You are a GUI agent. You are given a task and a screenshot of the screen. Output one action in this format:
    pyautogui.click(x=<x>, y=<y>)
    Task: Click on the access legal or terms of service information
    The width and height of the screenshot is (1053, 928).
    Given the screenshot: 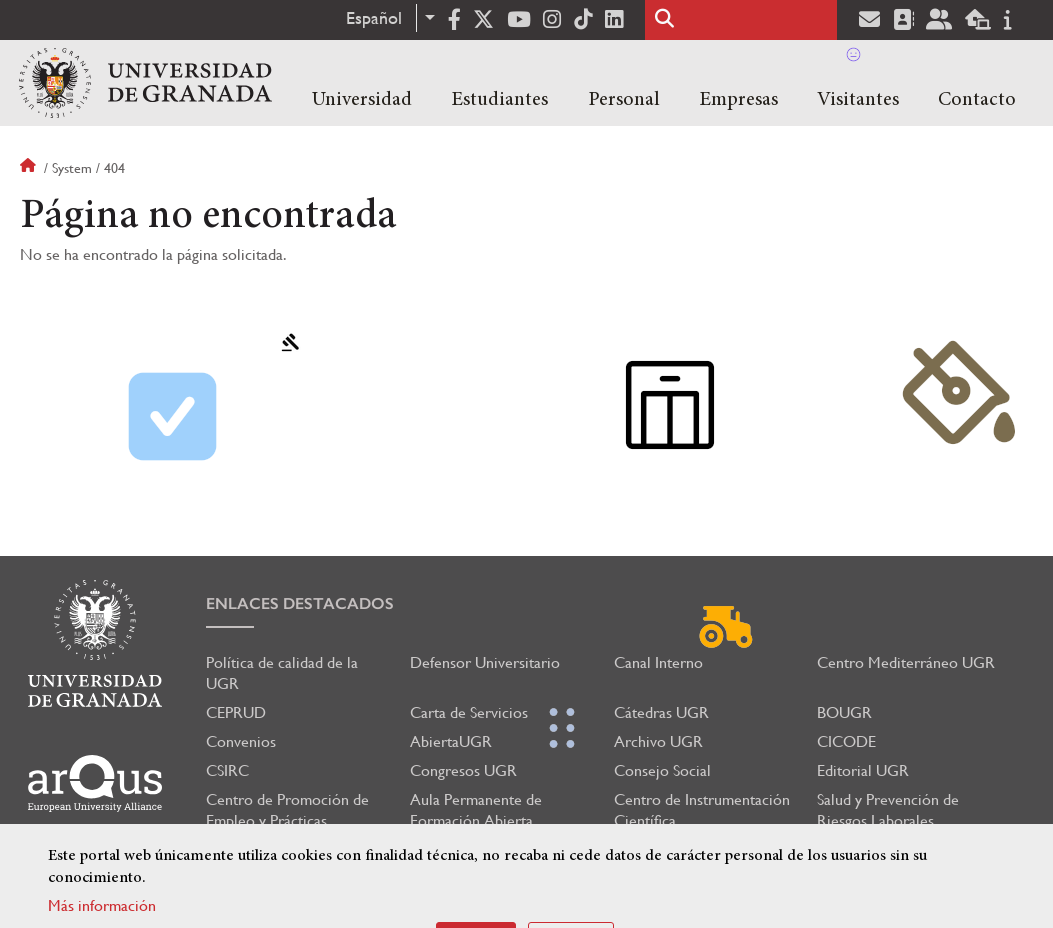 What is the action you would take?
    pyautogui.click(x=291, y=342)
    